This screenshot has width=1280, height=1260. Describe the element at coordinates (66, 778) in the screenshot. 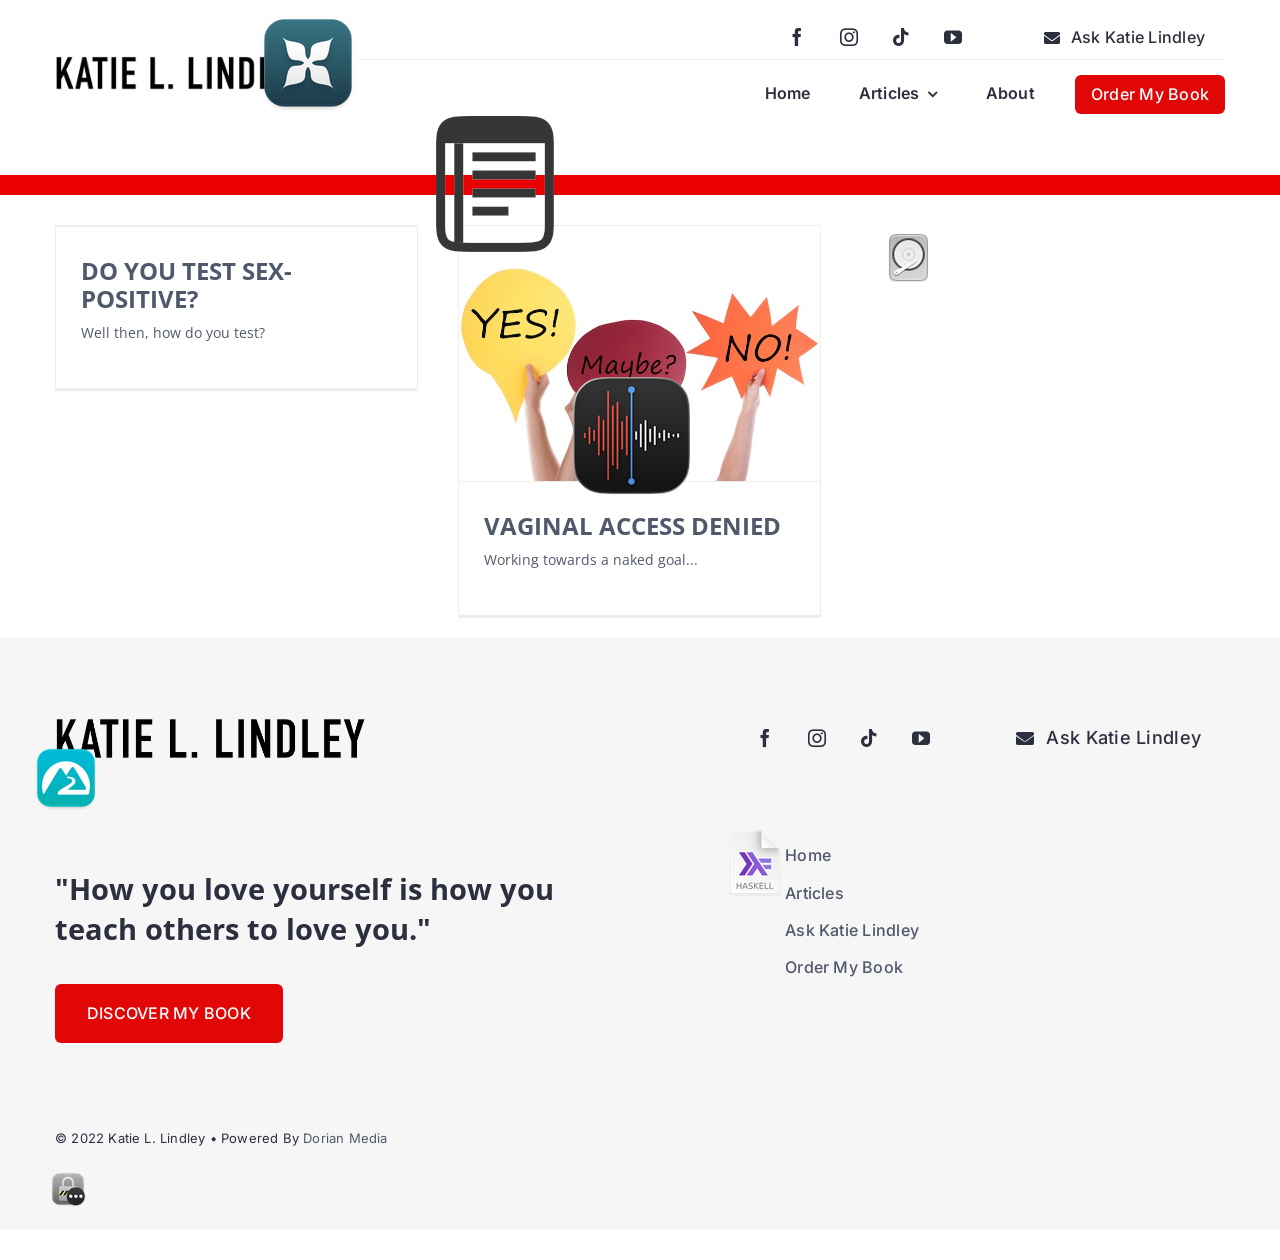

I see `launch Two Point Hospital game` at that location.